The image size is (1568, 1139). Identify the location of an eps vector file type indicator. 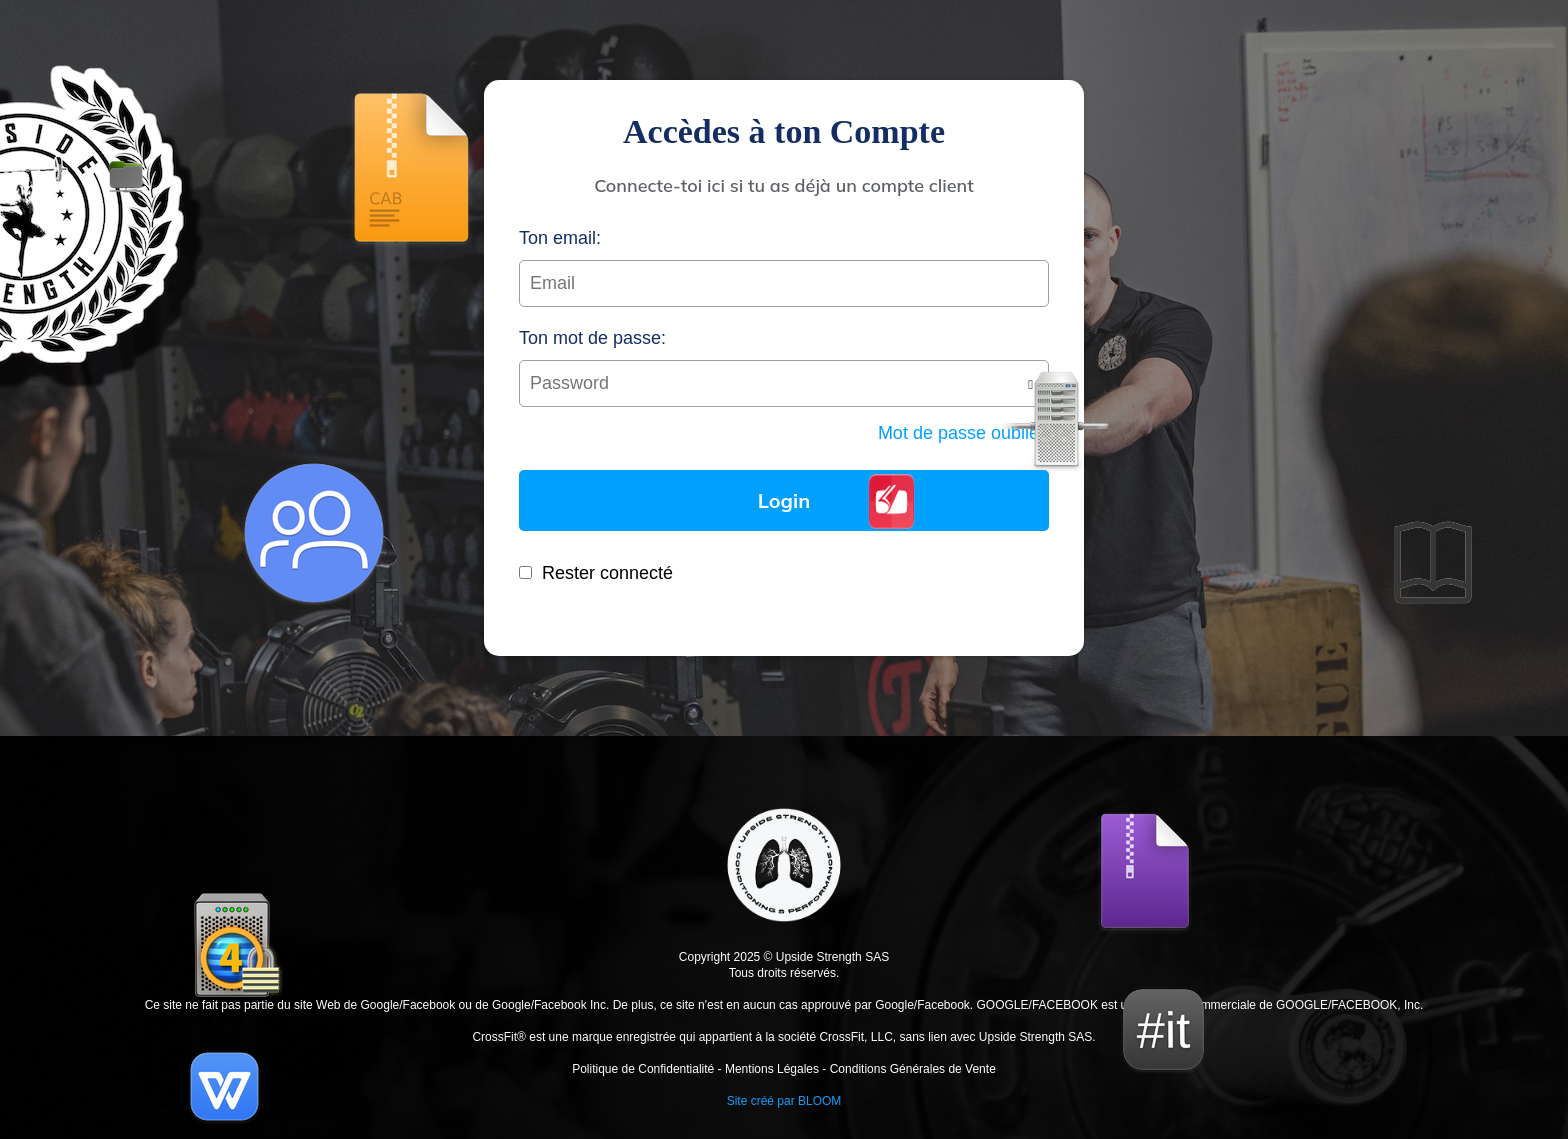
(891, 501).